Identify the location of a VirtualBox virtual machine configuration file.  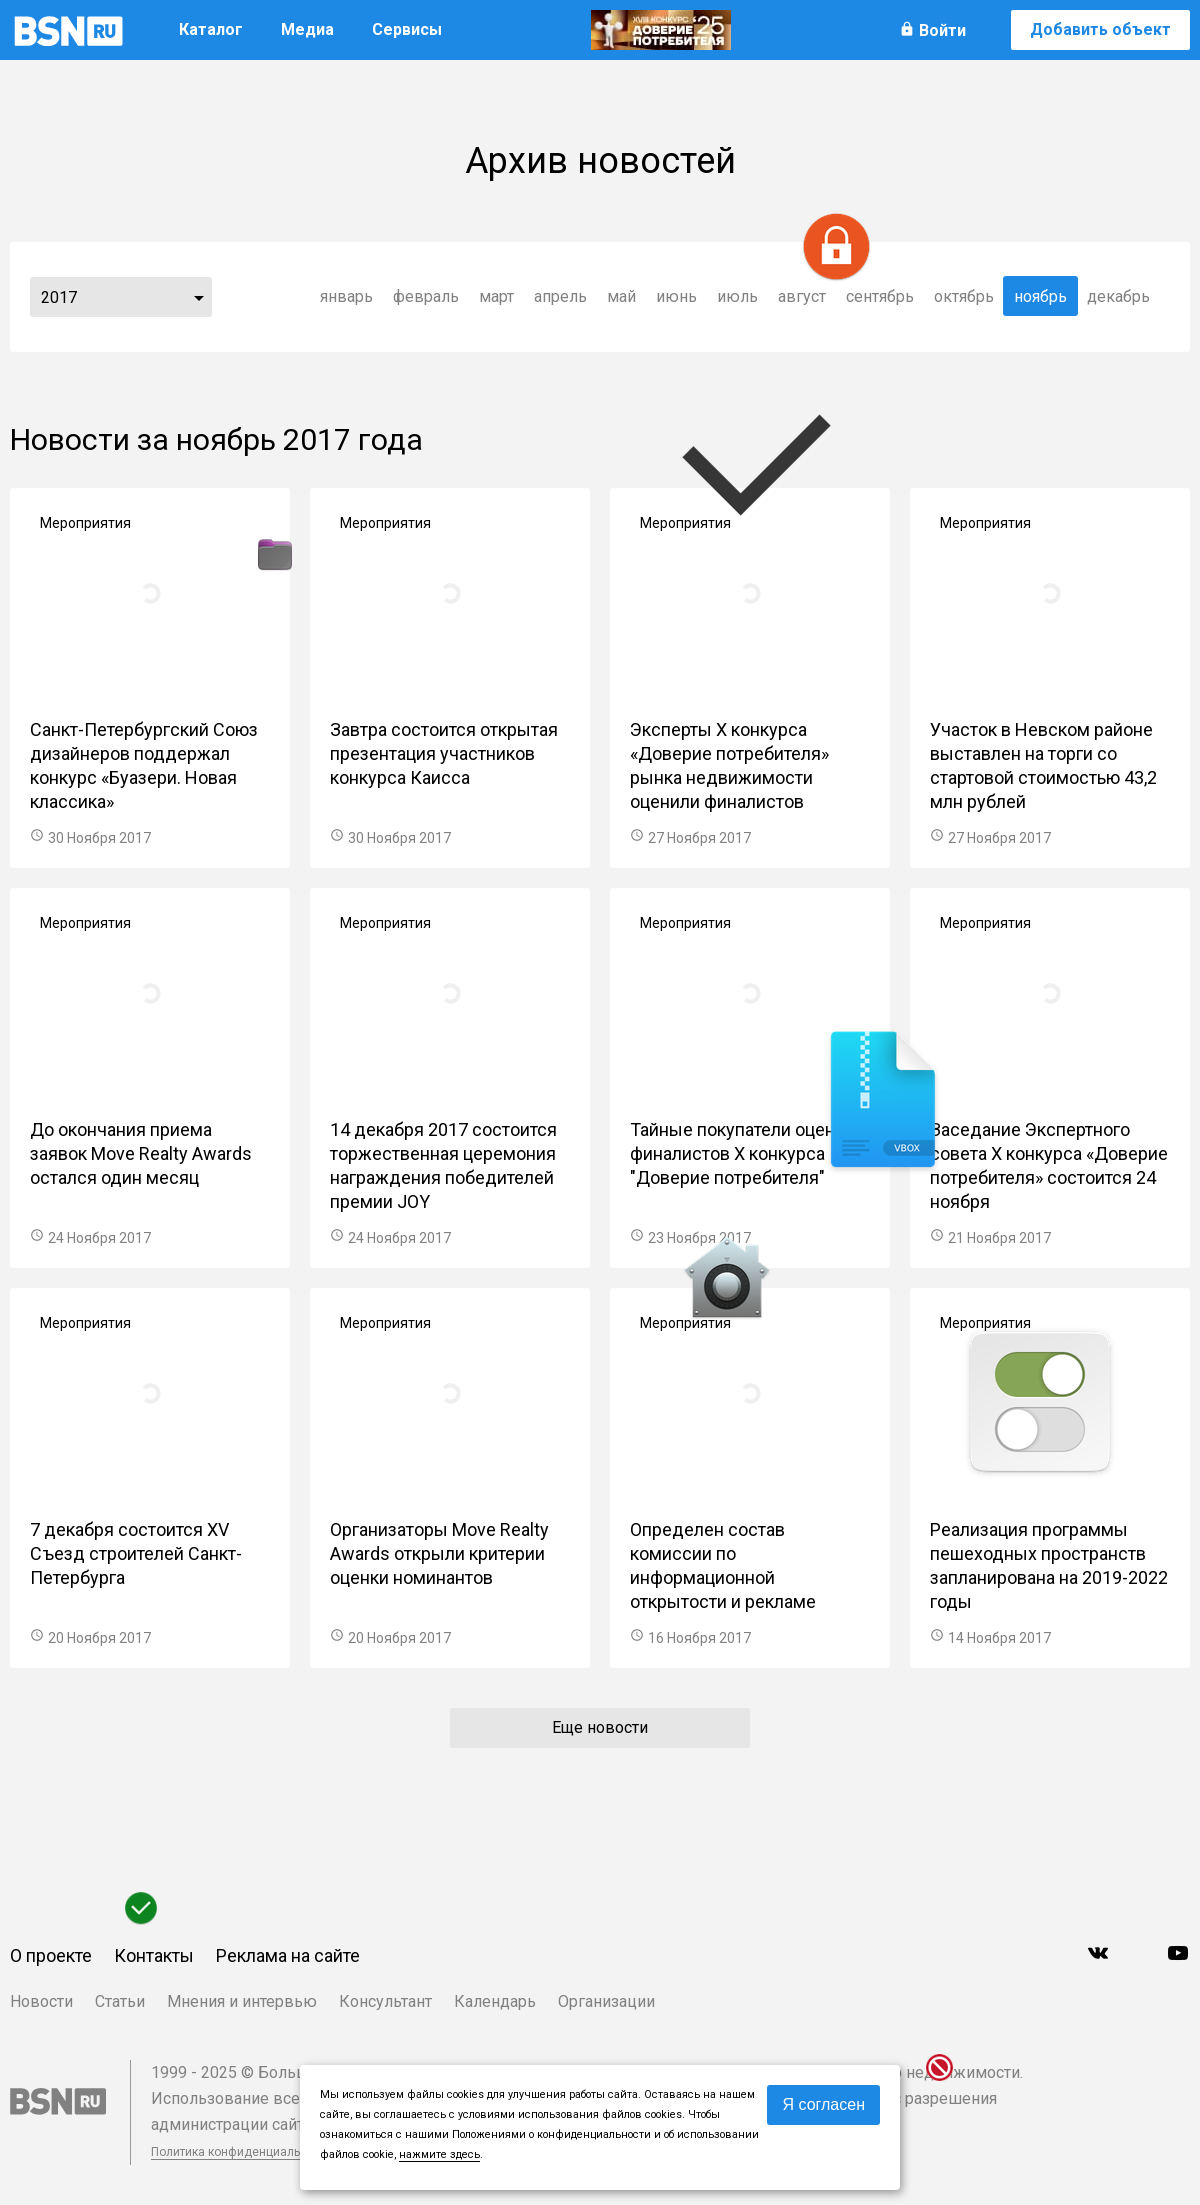
(883, 1102).